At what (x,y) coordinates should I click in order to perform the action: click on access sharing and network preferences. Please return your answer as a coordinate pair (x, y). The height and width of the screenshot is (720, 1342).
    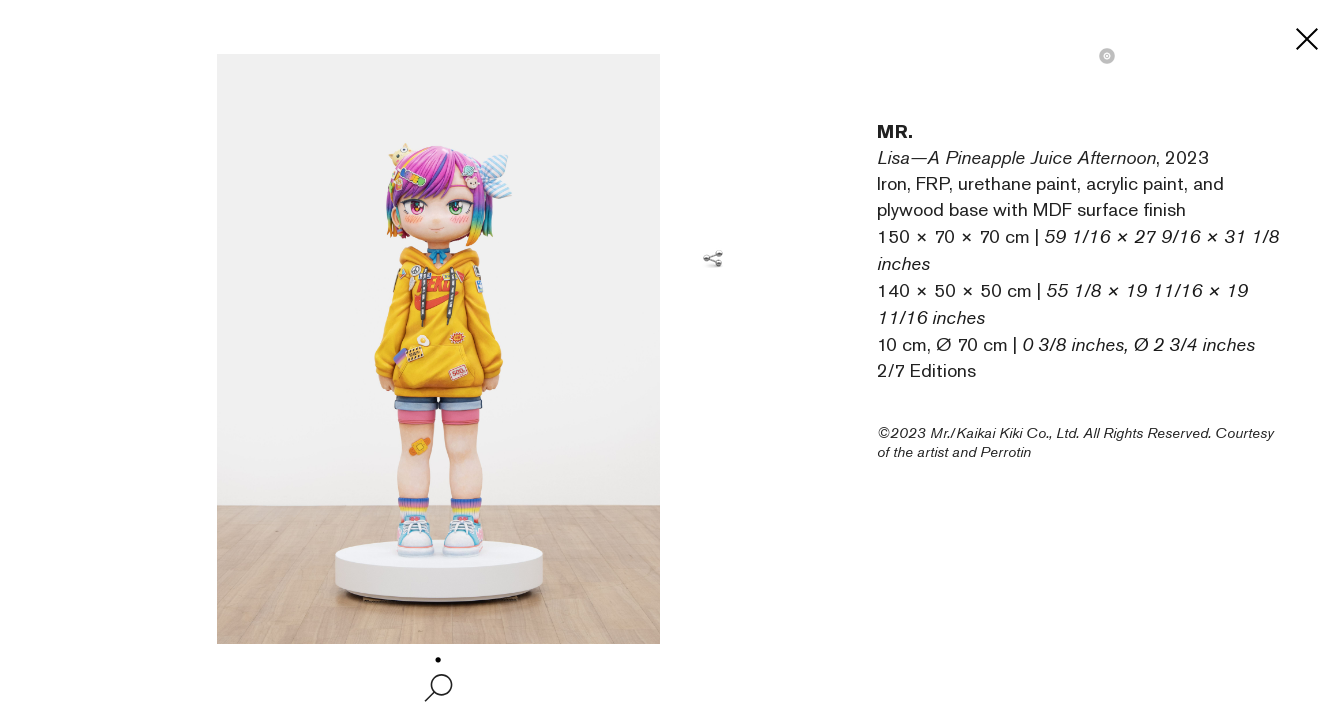
    Looking at the image, I should click on (712, 257).